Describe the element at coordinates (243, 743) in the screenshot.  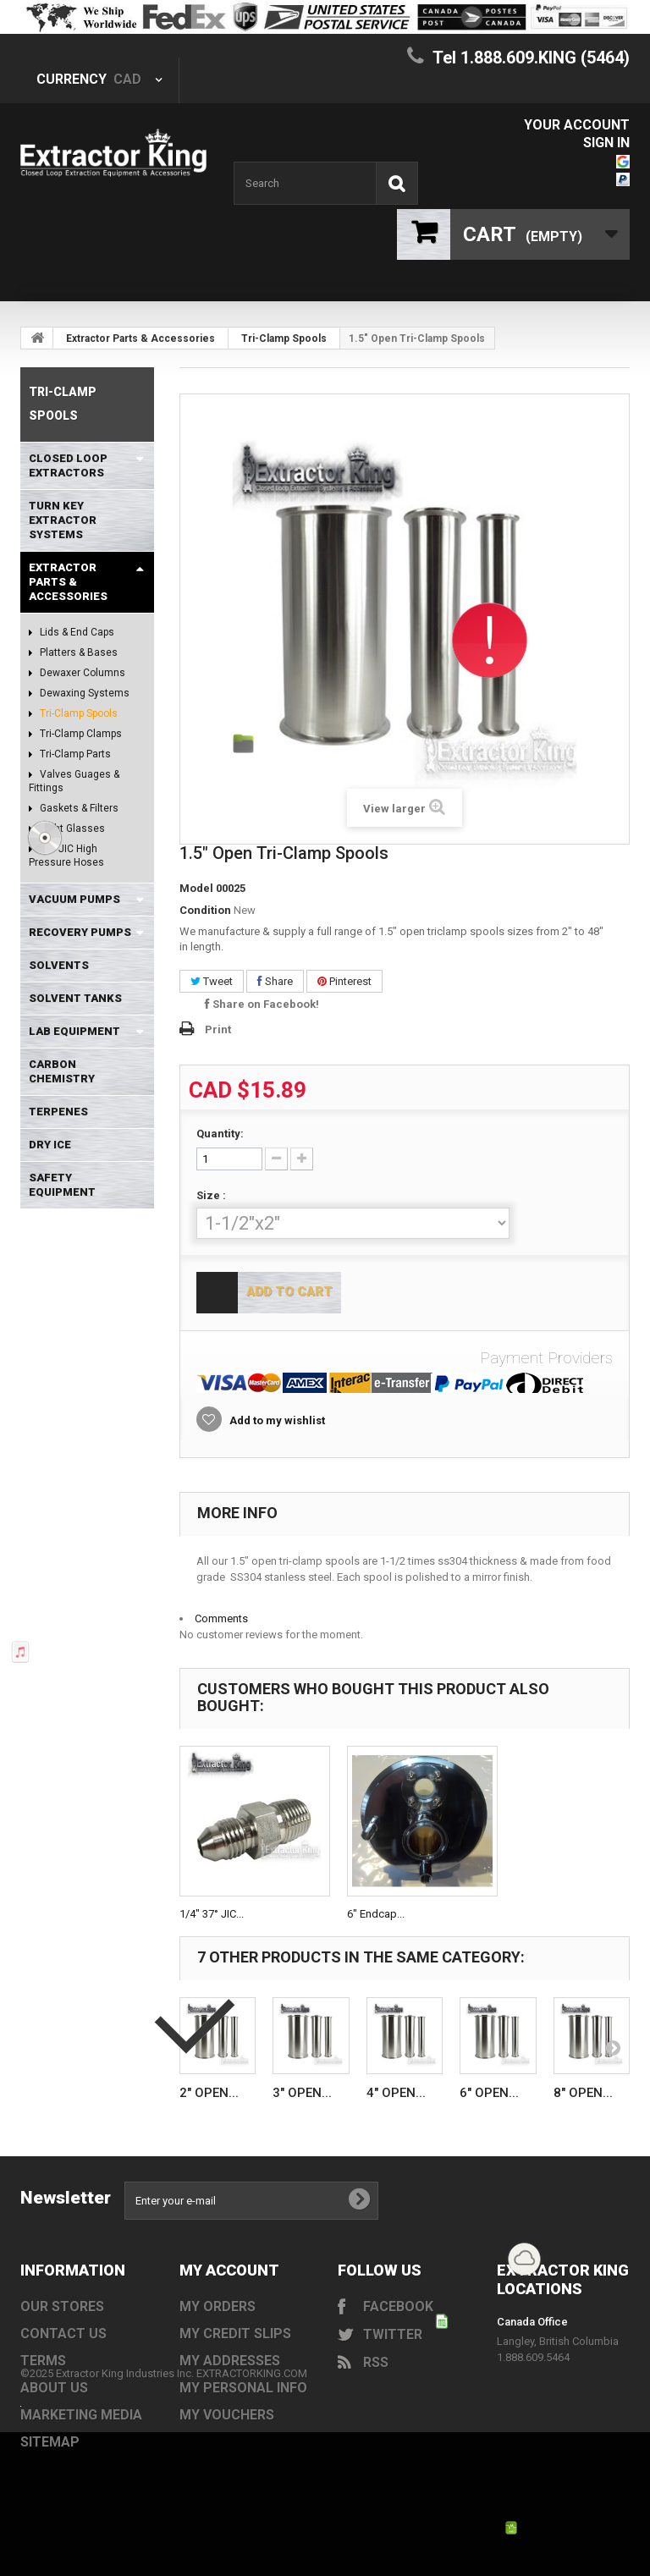
I see `an open folder displaying its contents` at that location.